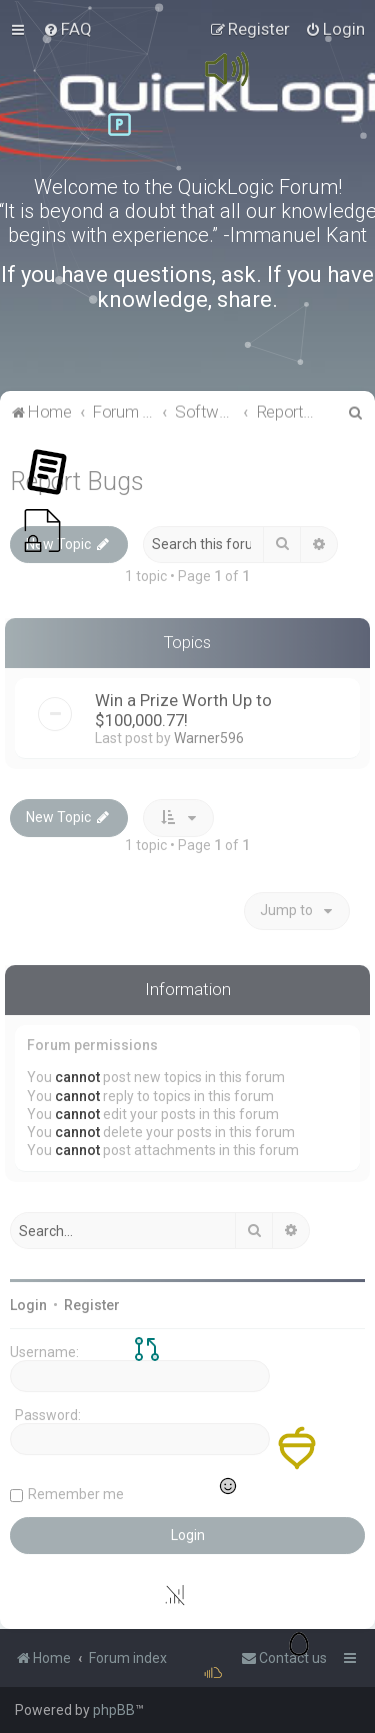  What do you see at coordinates (175, 1595) in the screenshot?
I see `no cellular signal available` at bounding box center [175, 1595].